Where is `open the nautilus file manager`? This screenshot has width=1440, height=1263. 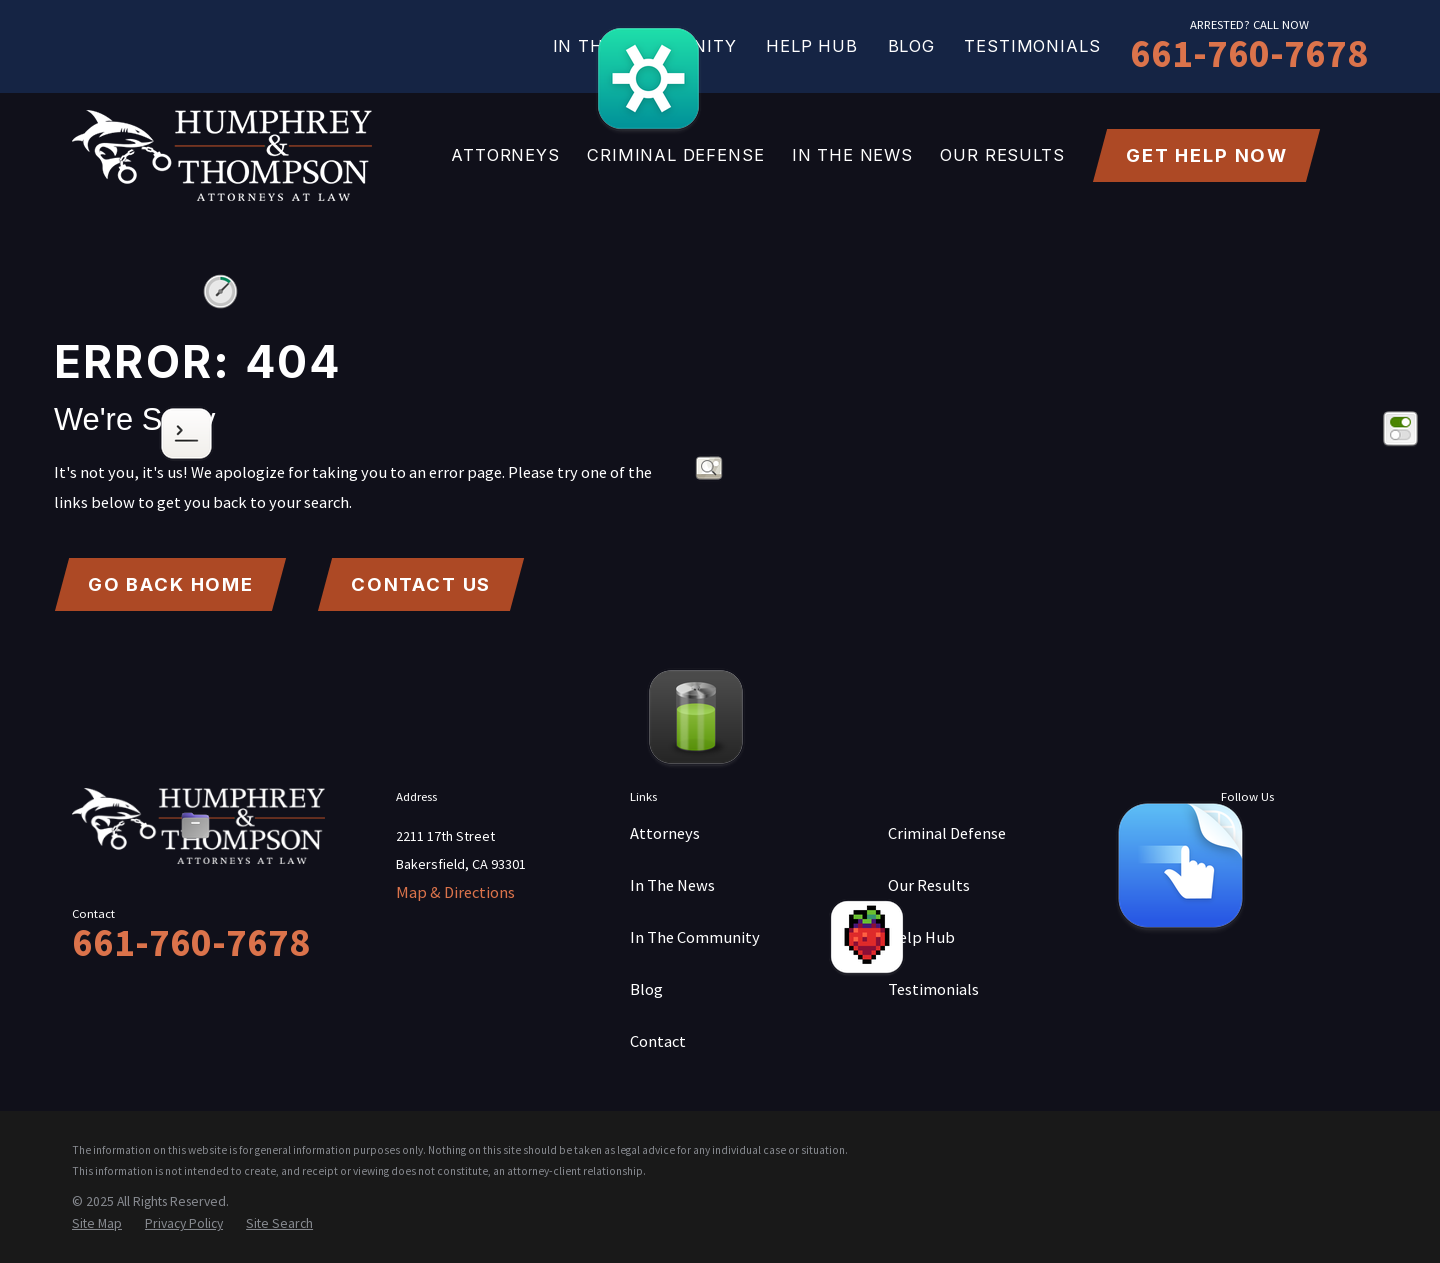
open the nautilus file manager is located at coordinates (195, 825).